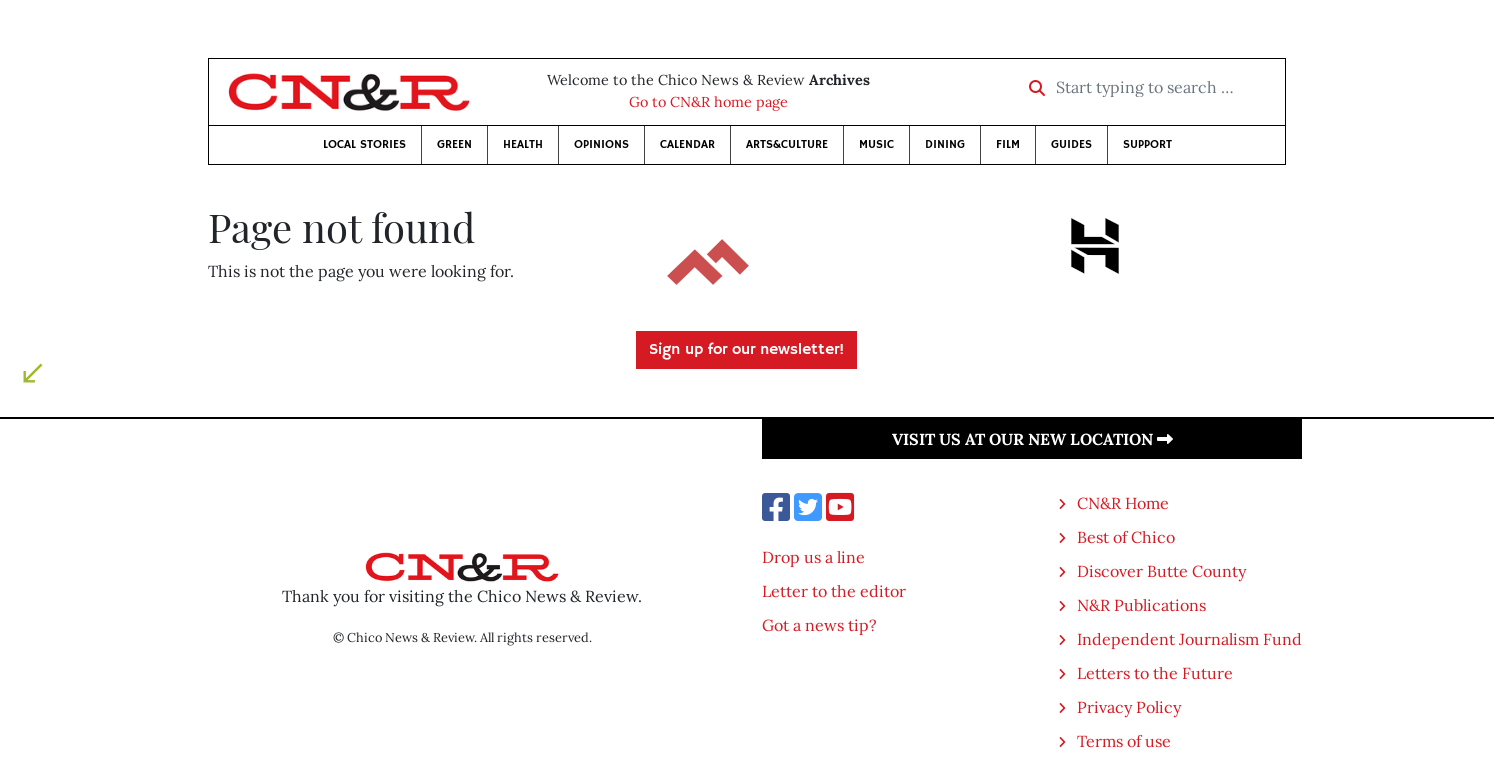 Image resolution: width=1494 pixels, height=779 pixels. Describe the element at coordinates (708, 262) in the screenshot. I see `Code Climate logo` at that location.